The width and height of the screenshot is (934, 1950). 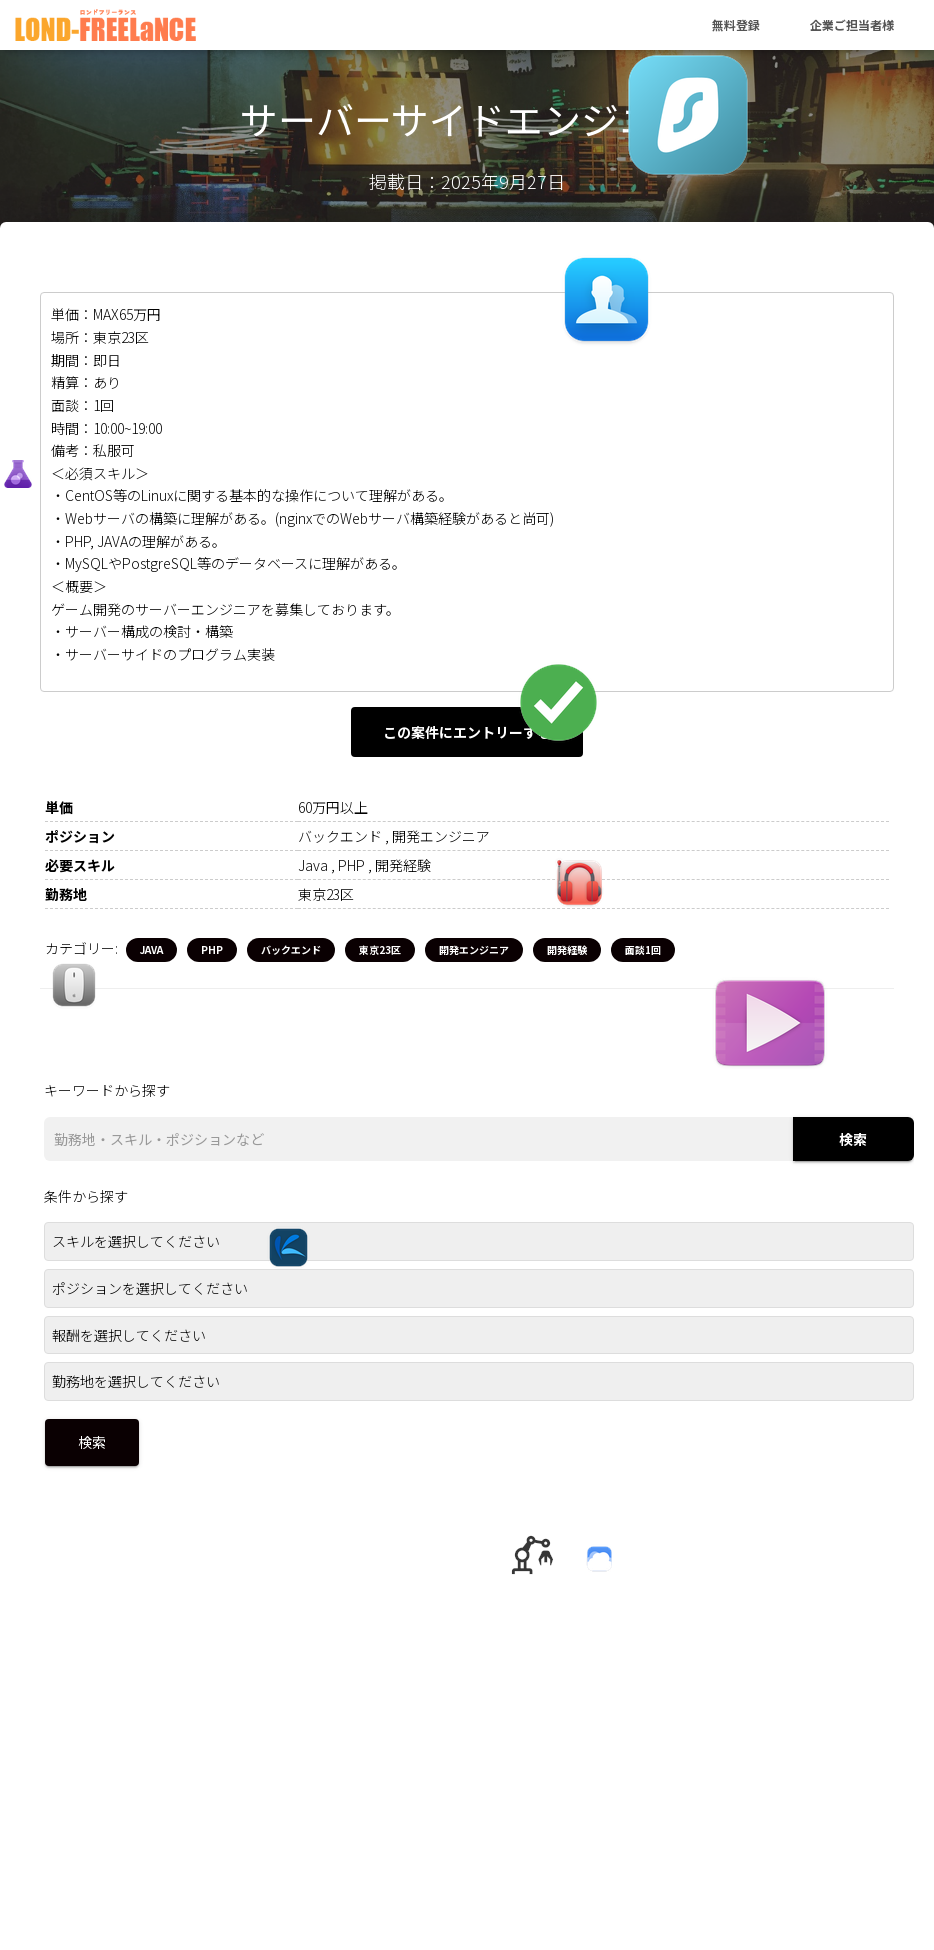 I want to click on open surfshark vpn app, so click(x=688, y=115).